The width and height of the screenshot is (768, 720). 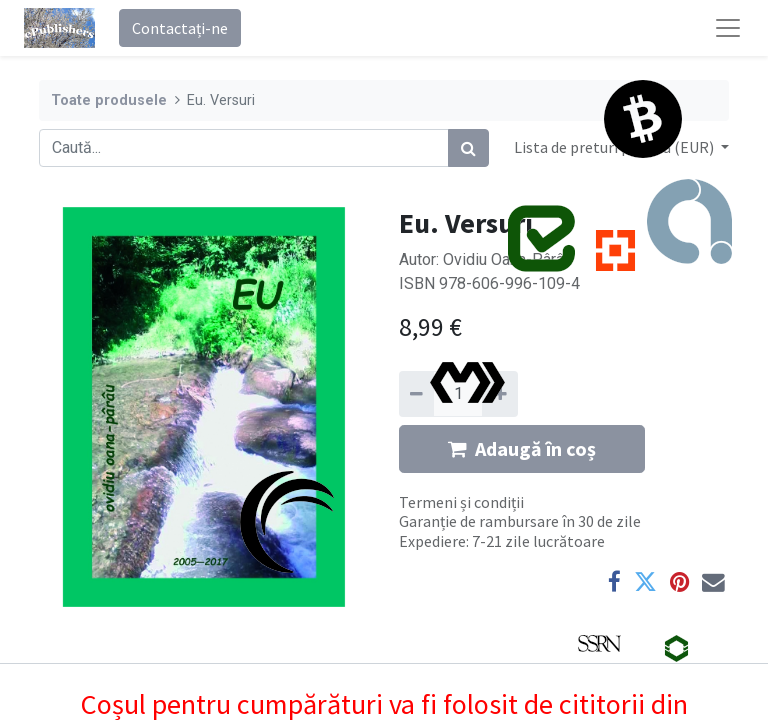 What do you see at coordinates (599, 643) in the screenshot?
I see `visit SSRN academic research repository` at bounding box center [599, 643].